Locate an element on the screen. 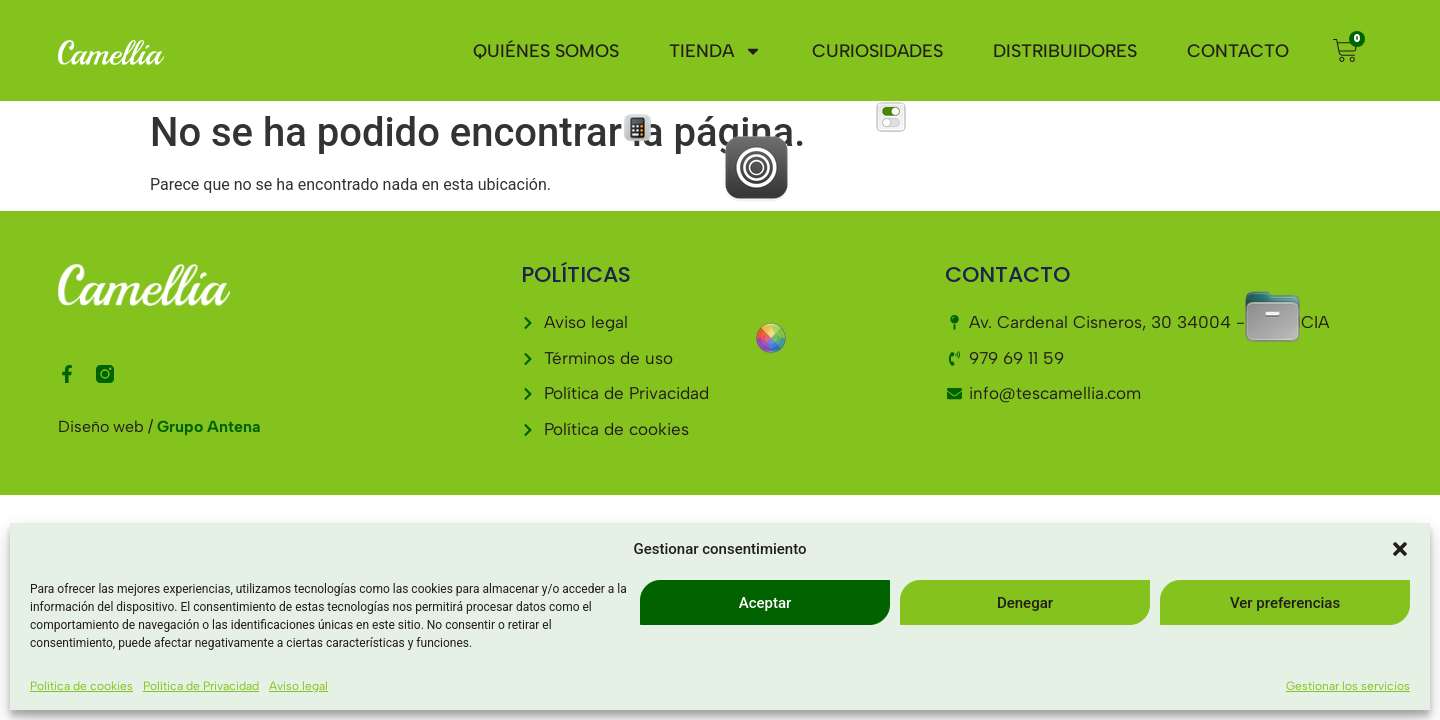 The height and width of the screenshot is (720, 1440). open zen browser app is located at coordinates (756, 167).